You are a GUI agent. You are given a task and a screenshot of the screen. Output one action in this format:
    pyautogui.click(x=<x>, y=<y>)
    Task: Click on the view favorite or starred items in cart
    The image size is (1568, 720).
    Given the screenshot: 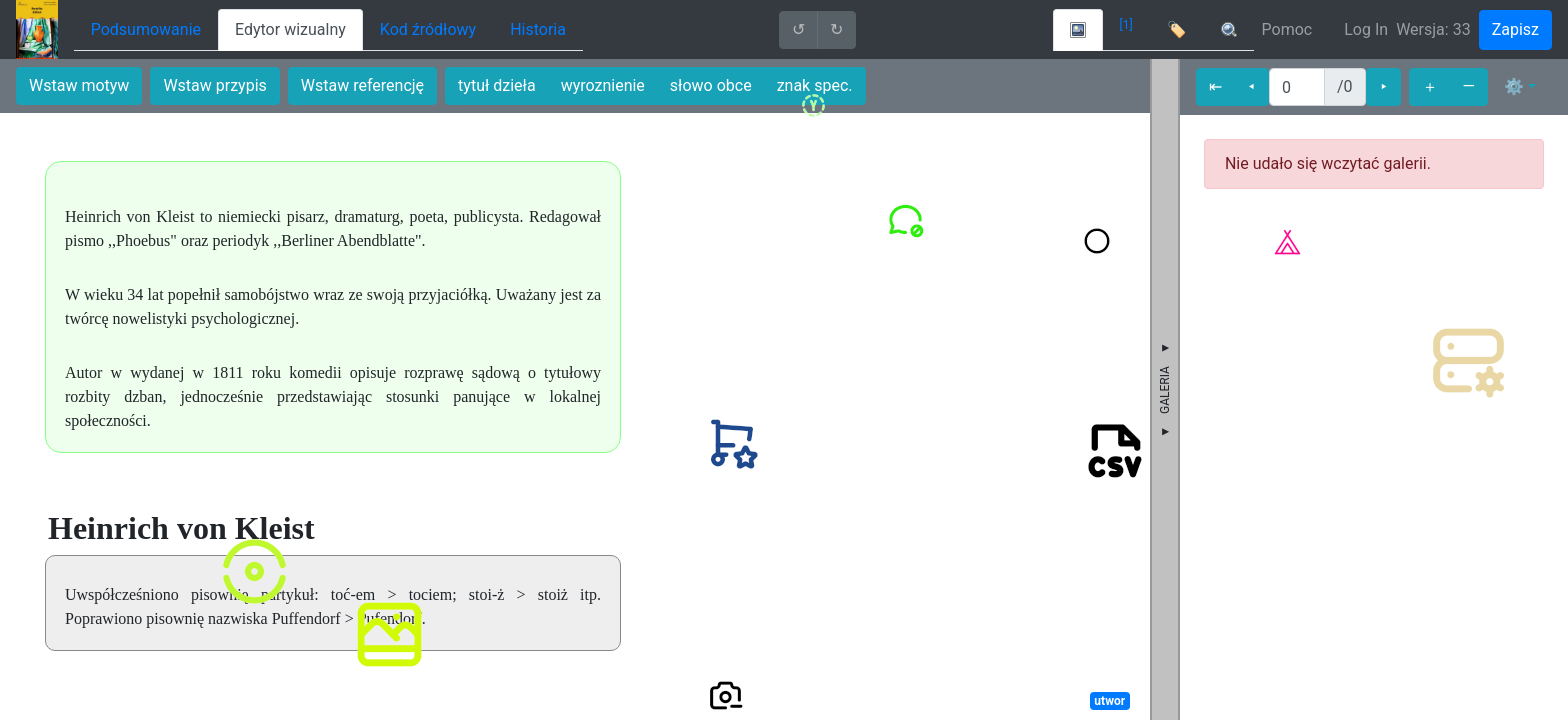 What is the action you would take?
    pyautogui.click(x=732, y=443)
    